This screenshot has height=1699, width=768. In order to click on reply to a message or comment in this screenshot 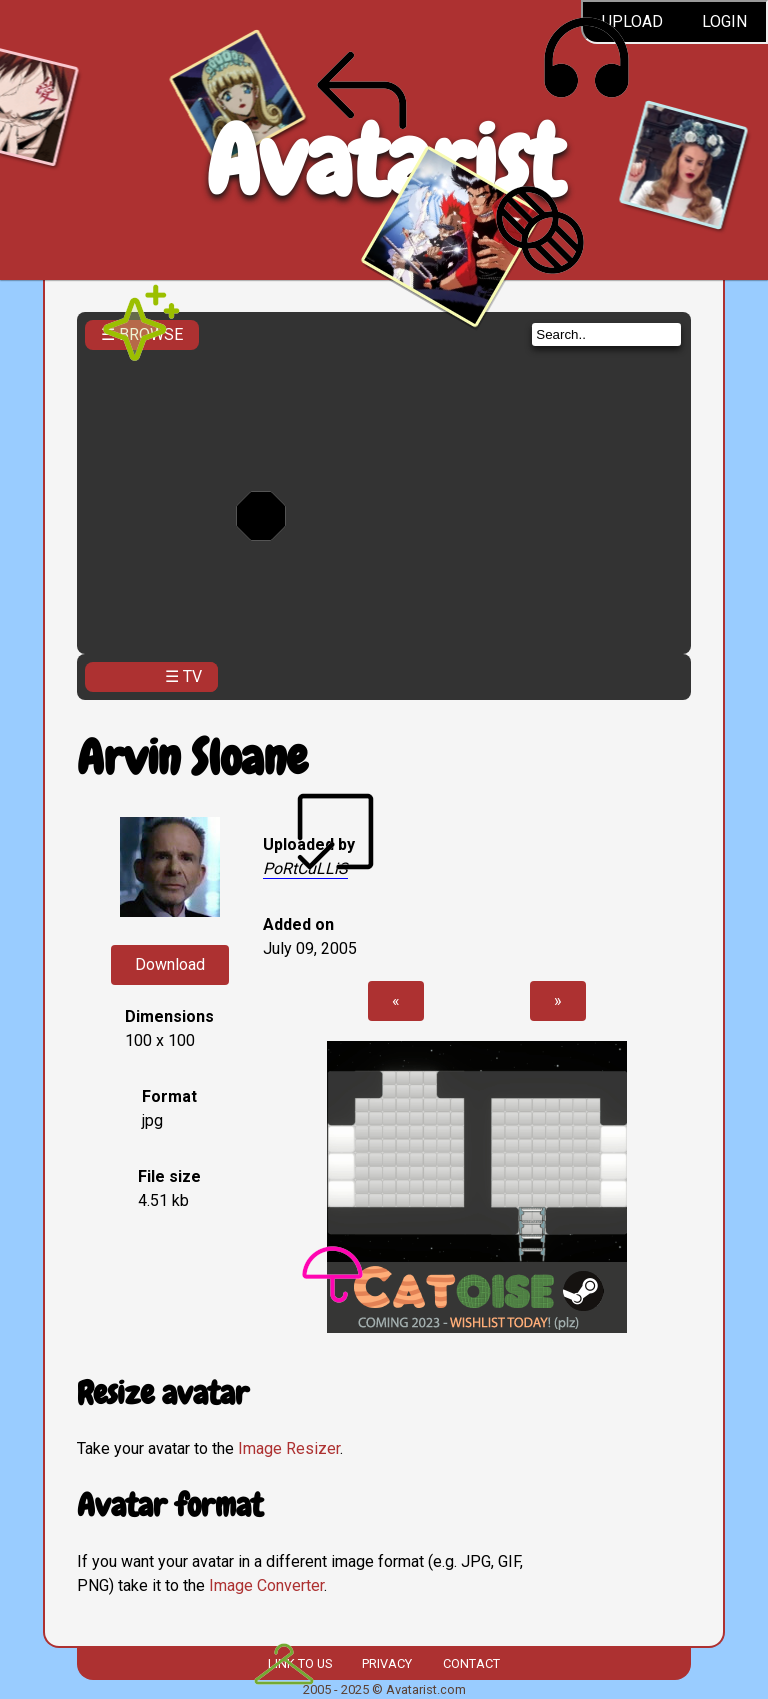, I will do `click(360, 91)`.